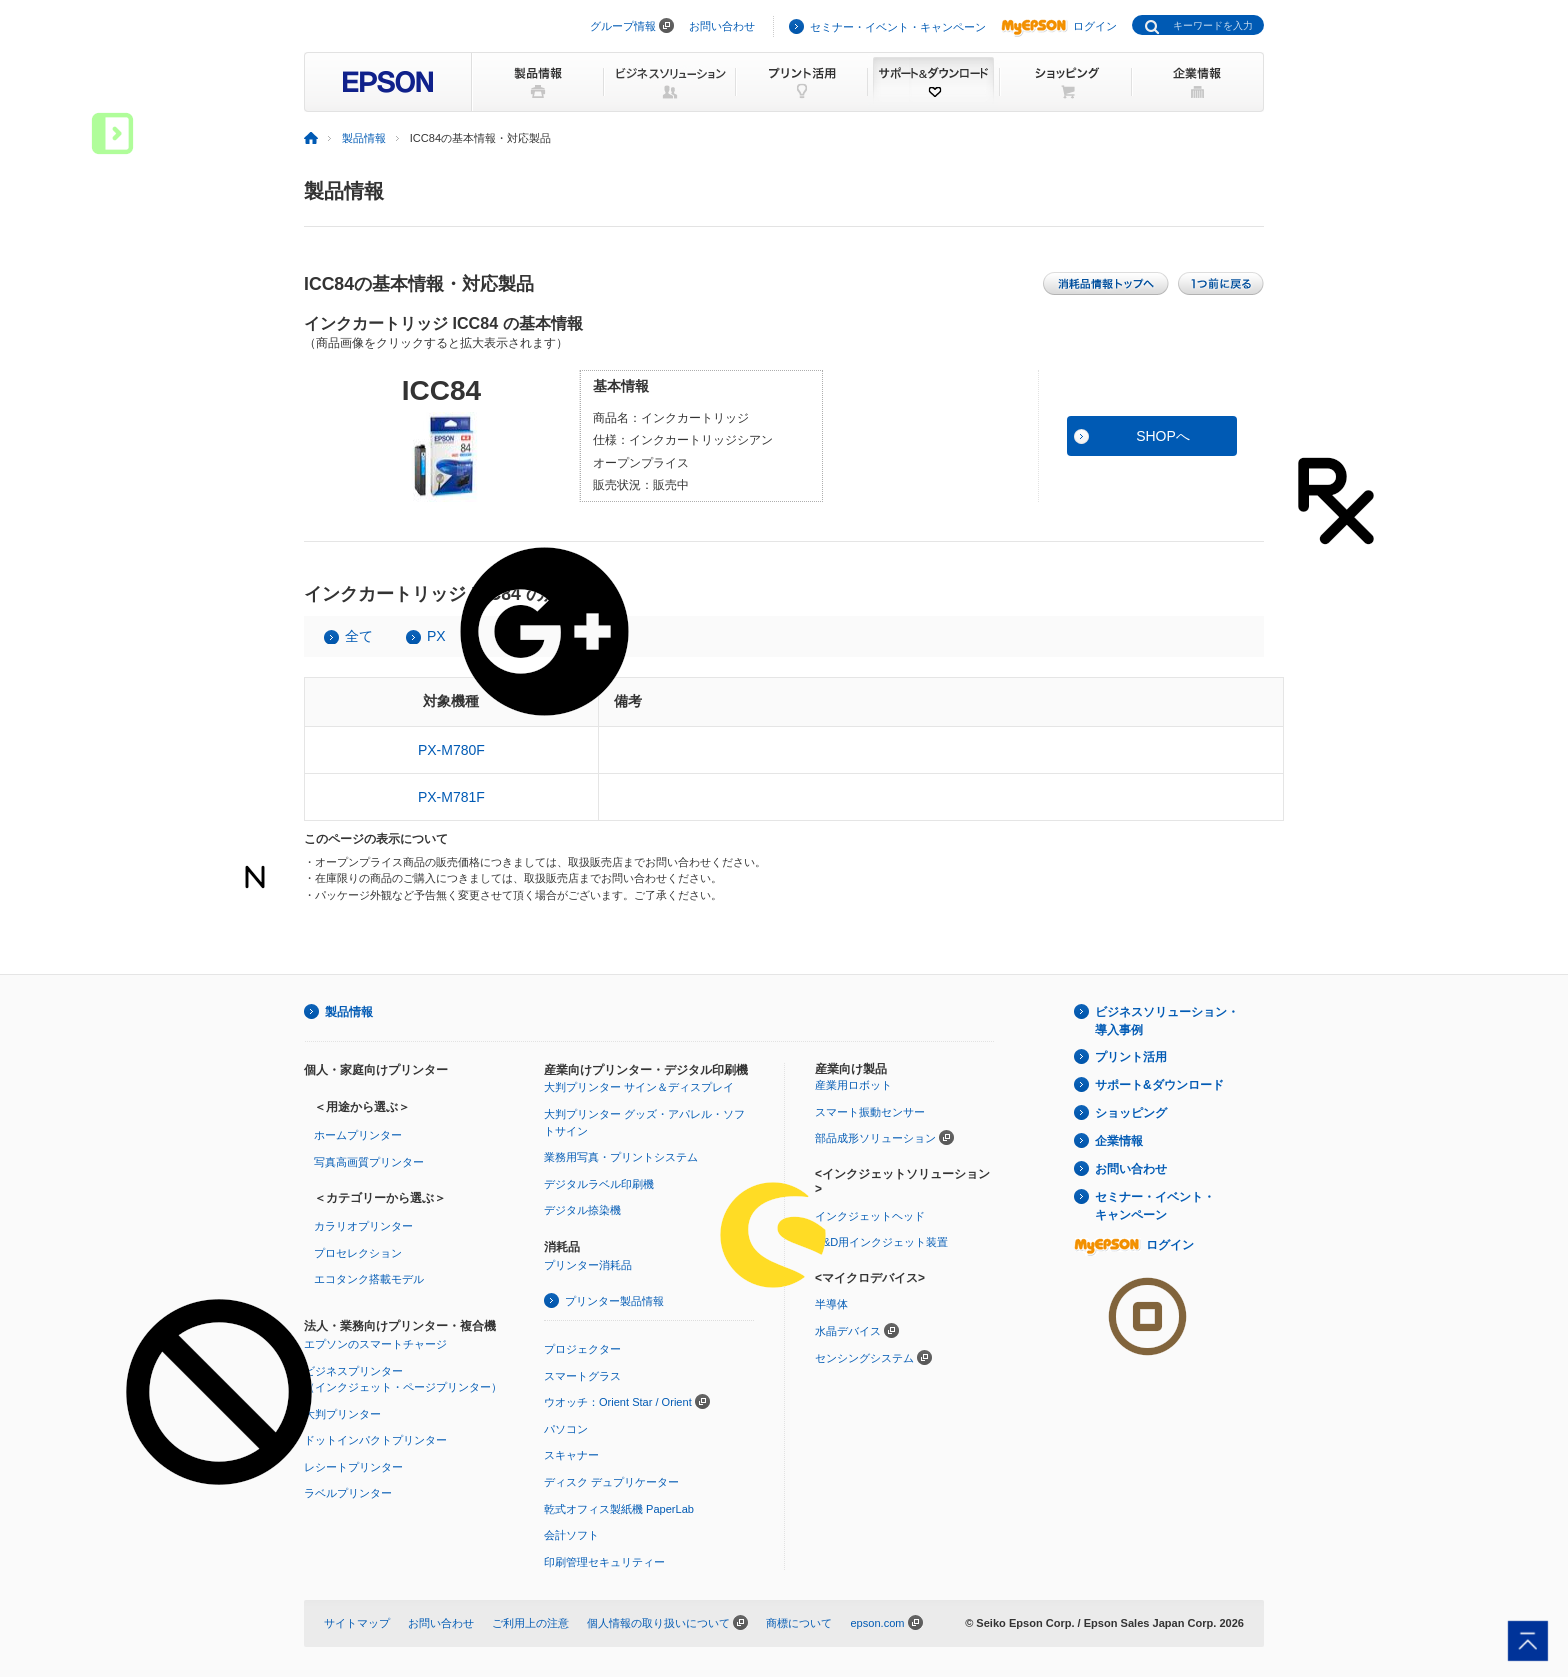 Image resolution: width=1568 pixels, height=1677 pixels. Describe the element at coordinates (1336, 501) in the screenshot. I see `view prescription details` at that location.